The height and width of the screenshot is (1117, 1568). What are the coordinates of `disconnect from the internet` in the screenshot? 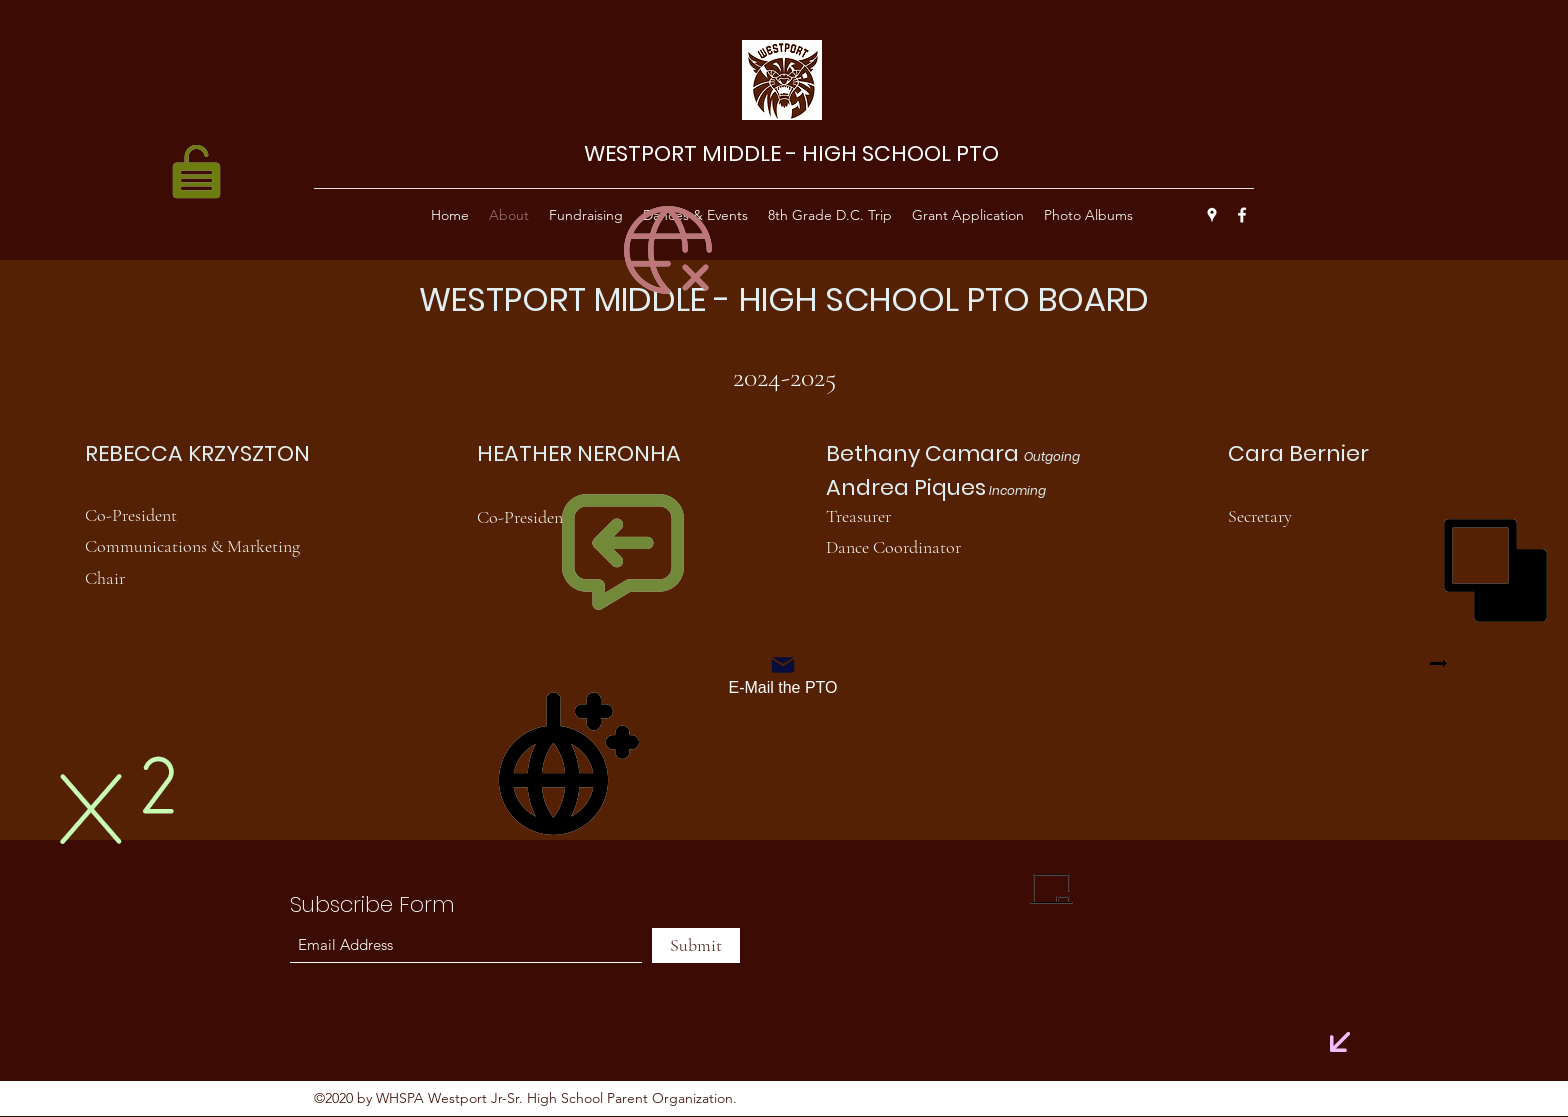 It's located at (668, 250).